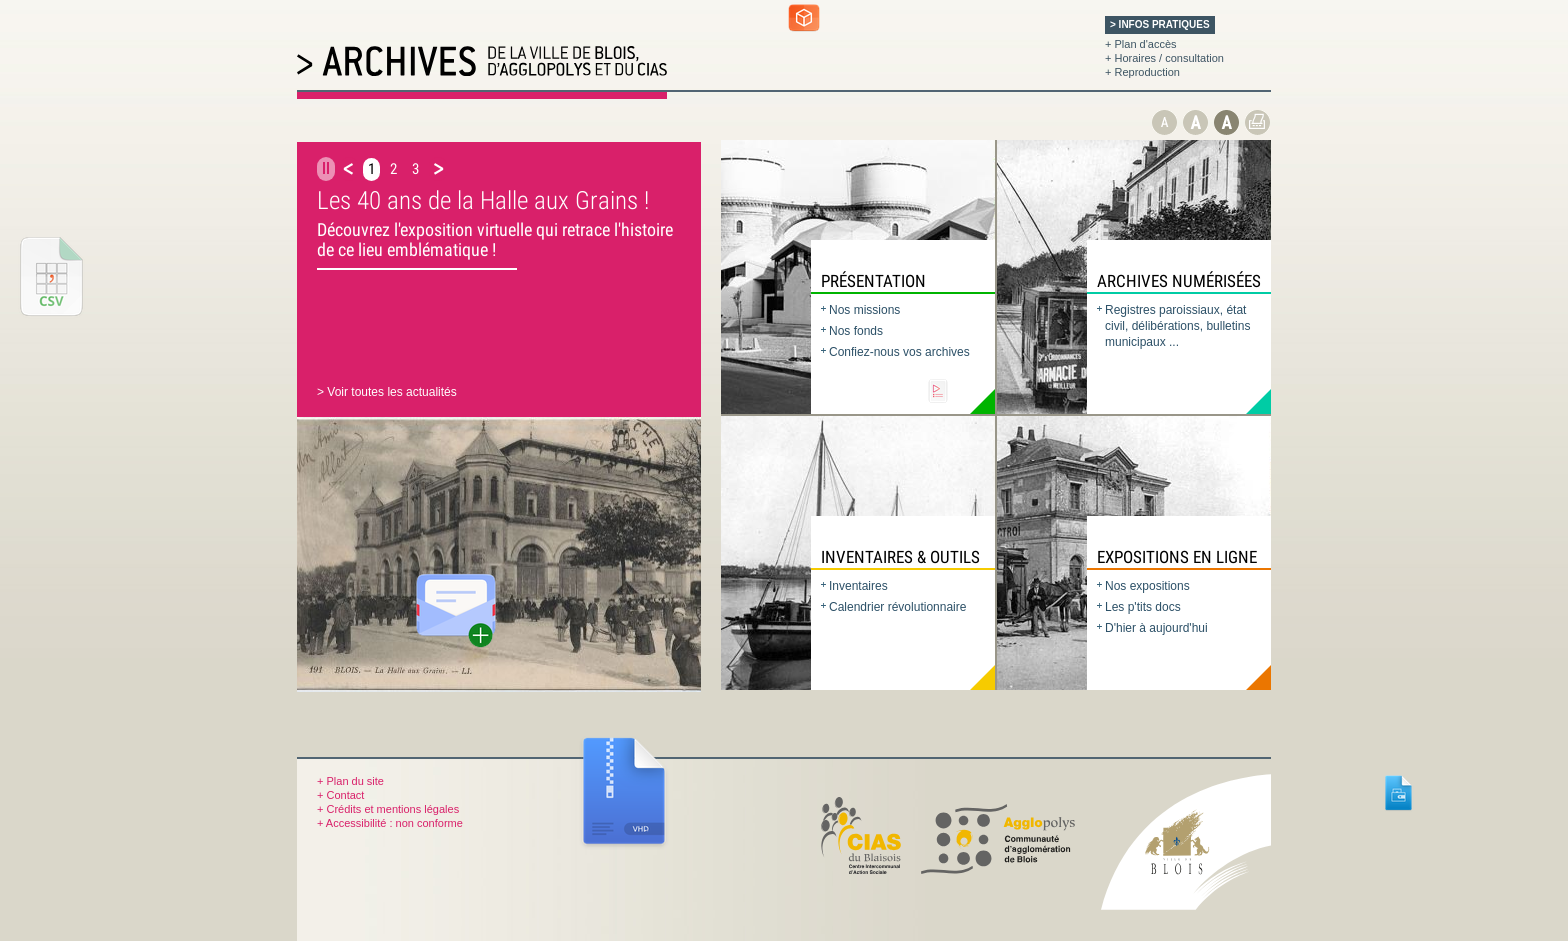 The height and width of the screenshot is (941, 1568). What do you see at coordinates (1398, 793) in the screenshot?
I see `apple wallet pass file` at bounding box center [1398, 793].